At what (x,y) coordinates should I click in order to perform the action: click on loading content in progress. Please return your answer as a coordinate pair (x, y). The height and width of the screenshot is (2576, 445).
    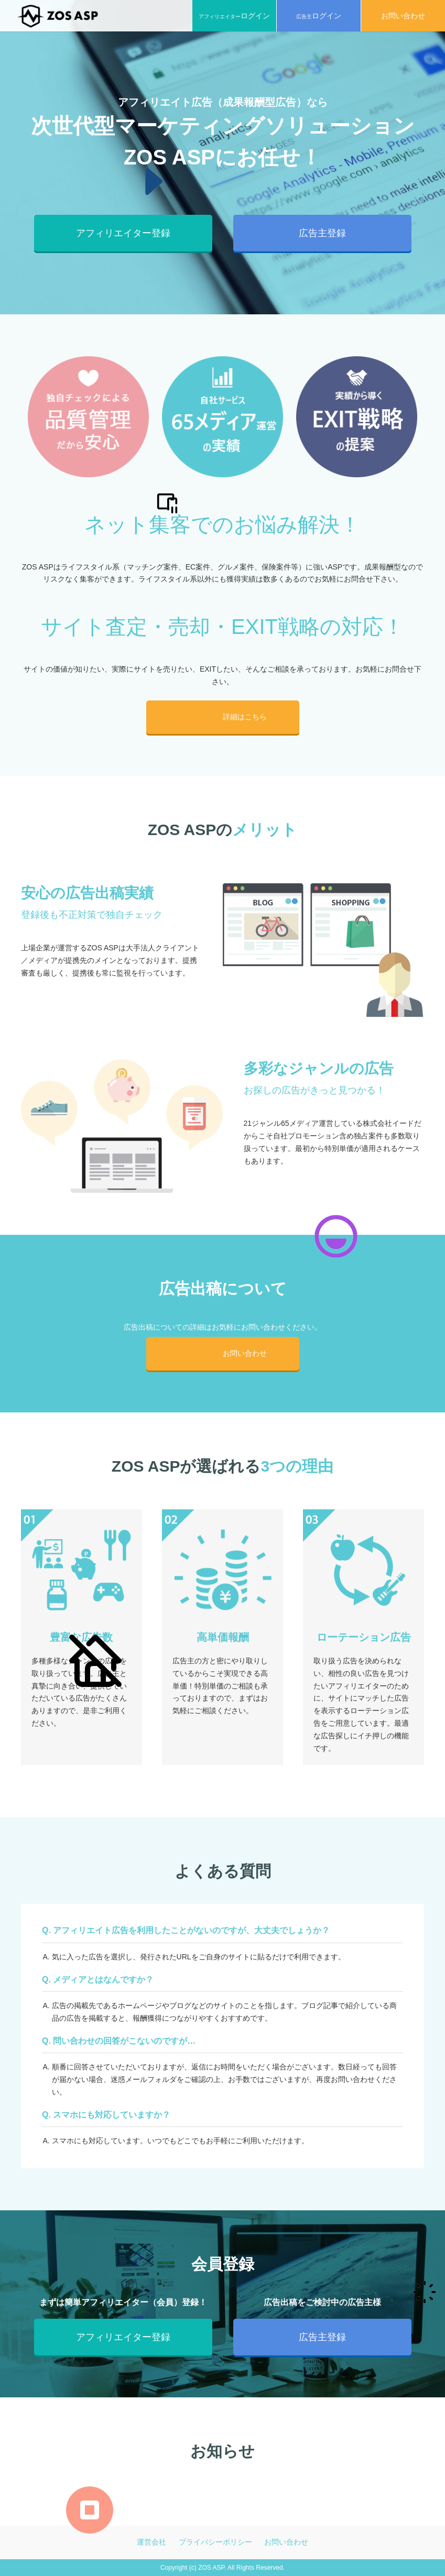
    Looking at the image, I should click on (425, 2292).